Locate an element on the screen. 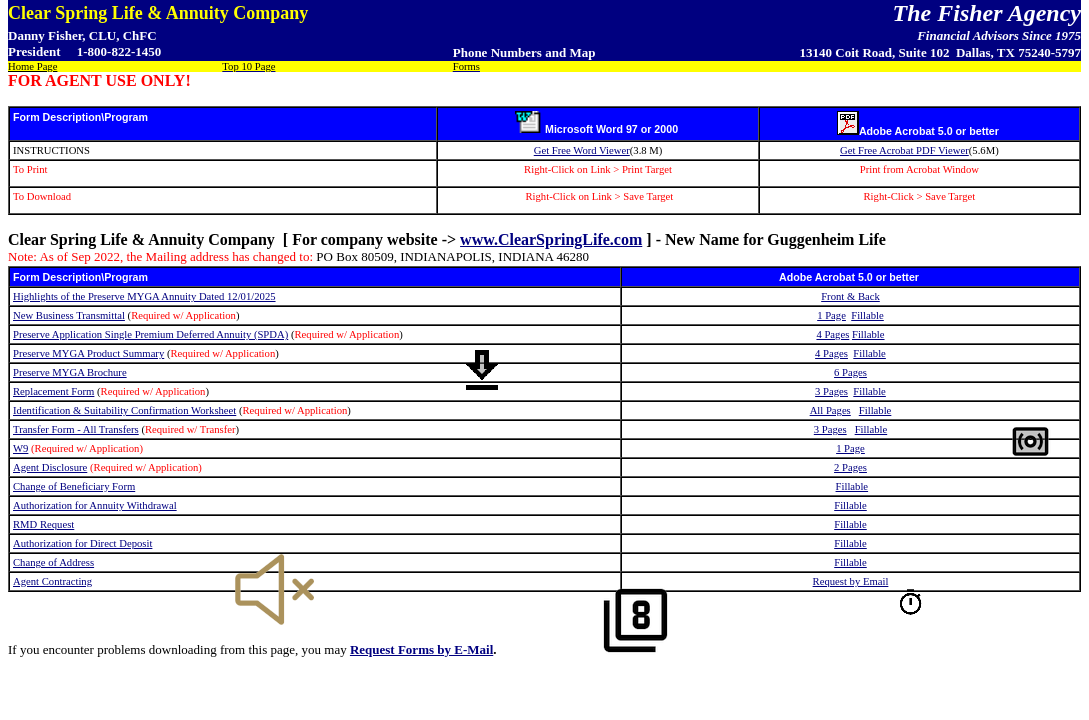  indicates 8 images in a stack or gallery is located at coordinates (635, 620).